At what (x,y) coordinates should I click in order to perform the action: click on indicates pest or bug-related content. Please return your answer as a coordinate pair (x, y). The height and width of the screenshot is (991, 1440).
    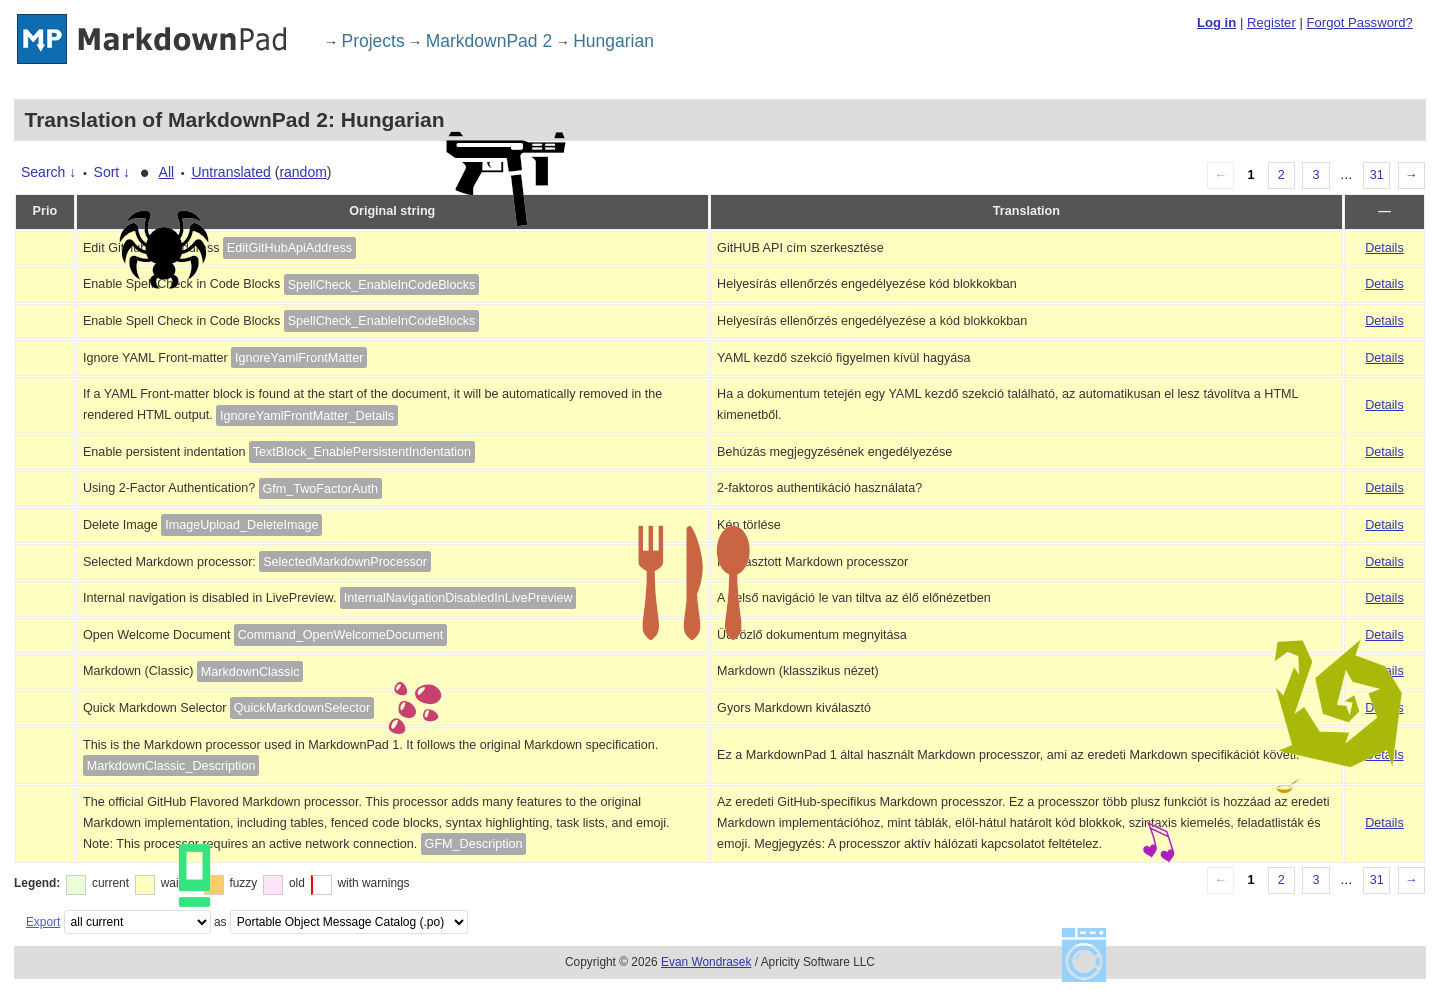
    Looking at the image, I should click on (164, 247).